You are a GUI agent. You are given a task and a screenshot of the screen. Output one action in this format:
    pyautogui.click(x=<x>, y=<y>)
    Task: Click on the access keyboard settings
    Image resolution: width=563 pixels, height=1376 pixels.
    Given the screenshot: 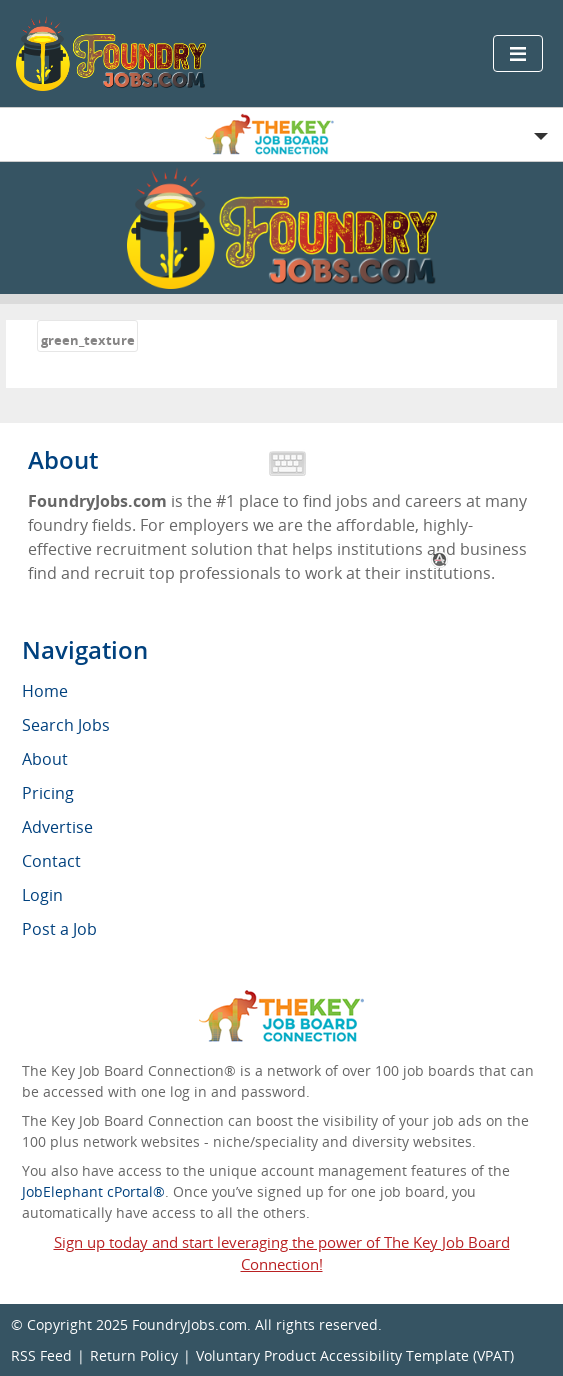 What is the action you would take?
    pyautogui.click(x=287, y=463)
    